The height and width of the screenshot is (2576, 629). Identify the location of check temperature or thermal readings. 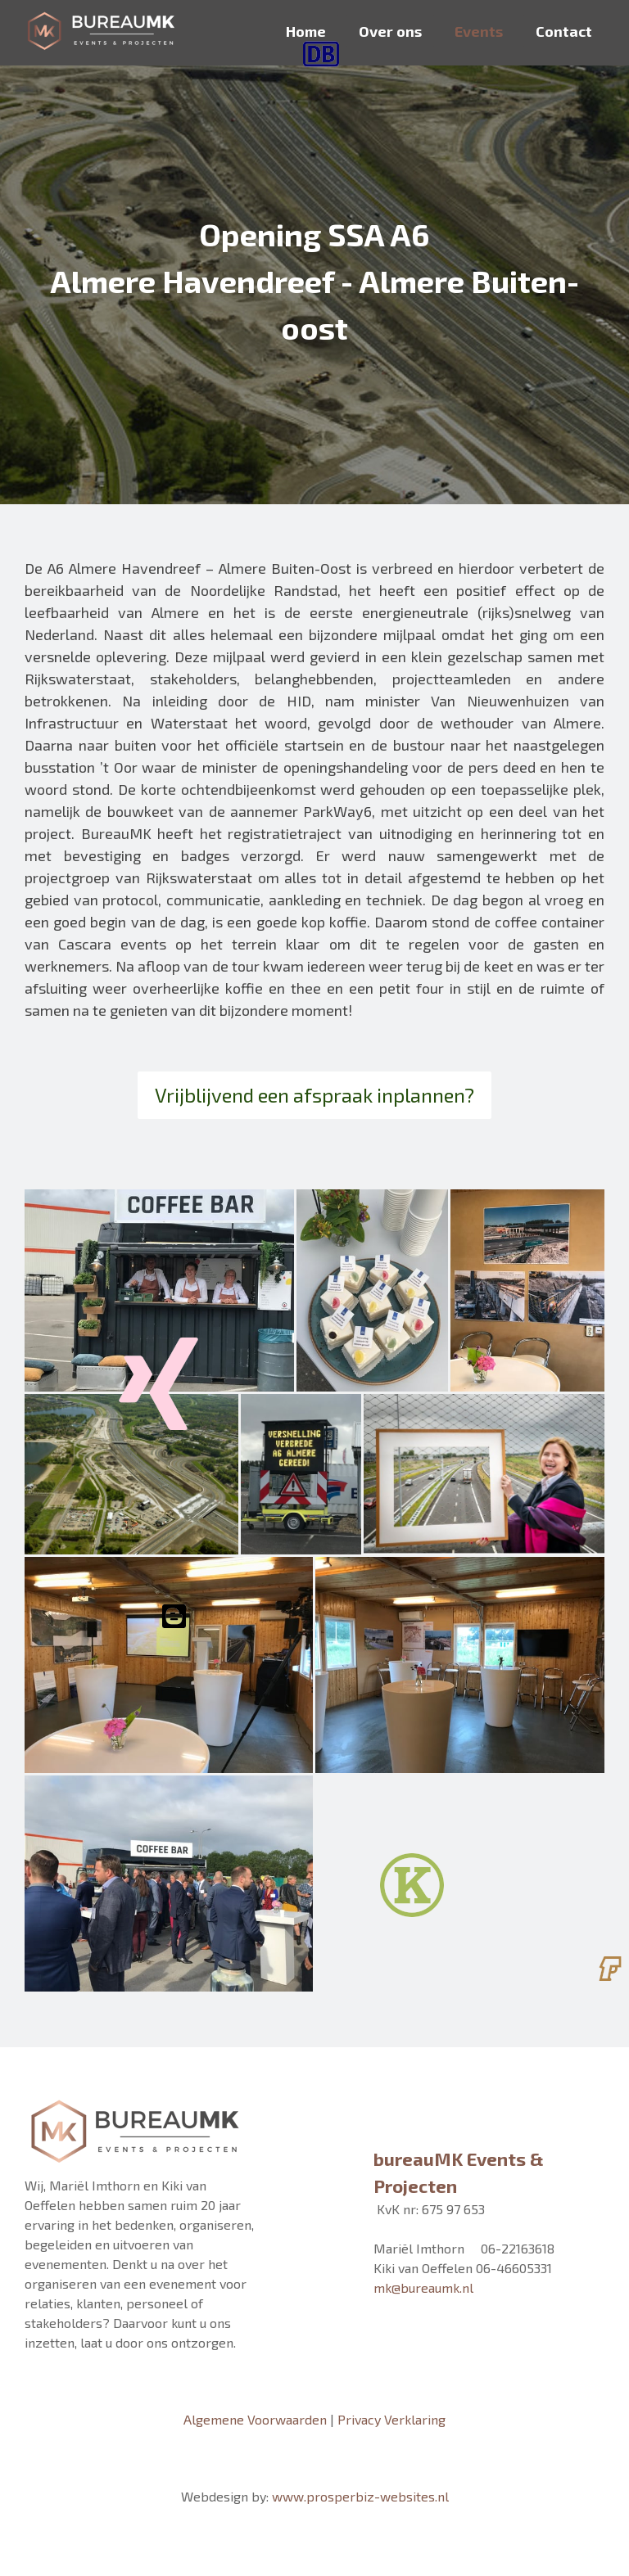
(610, 1969).